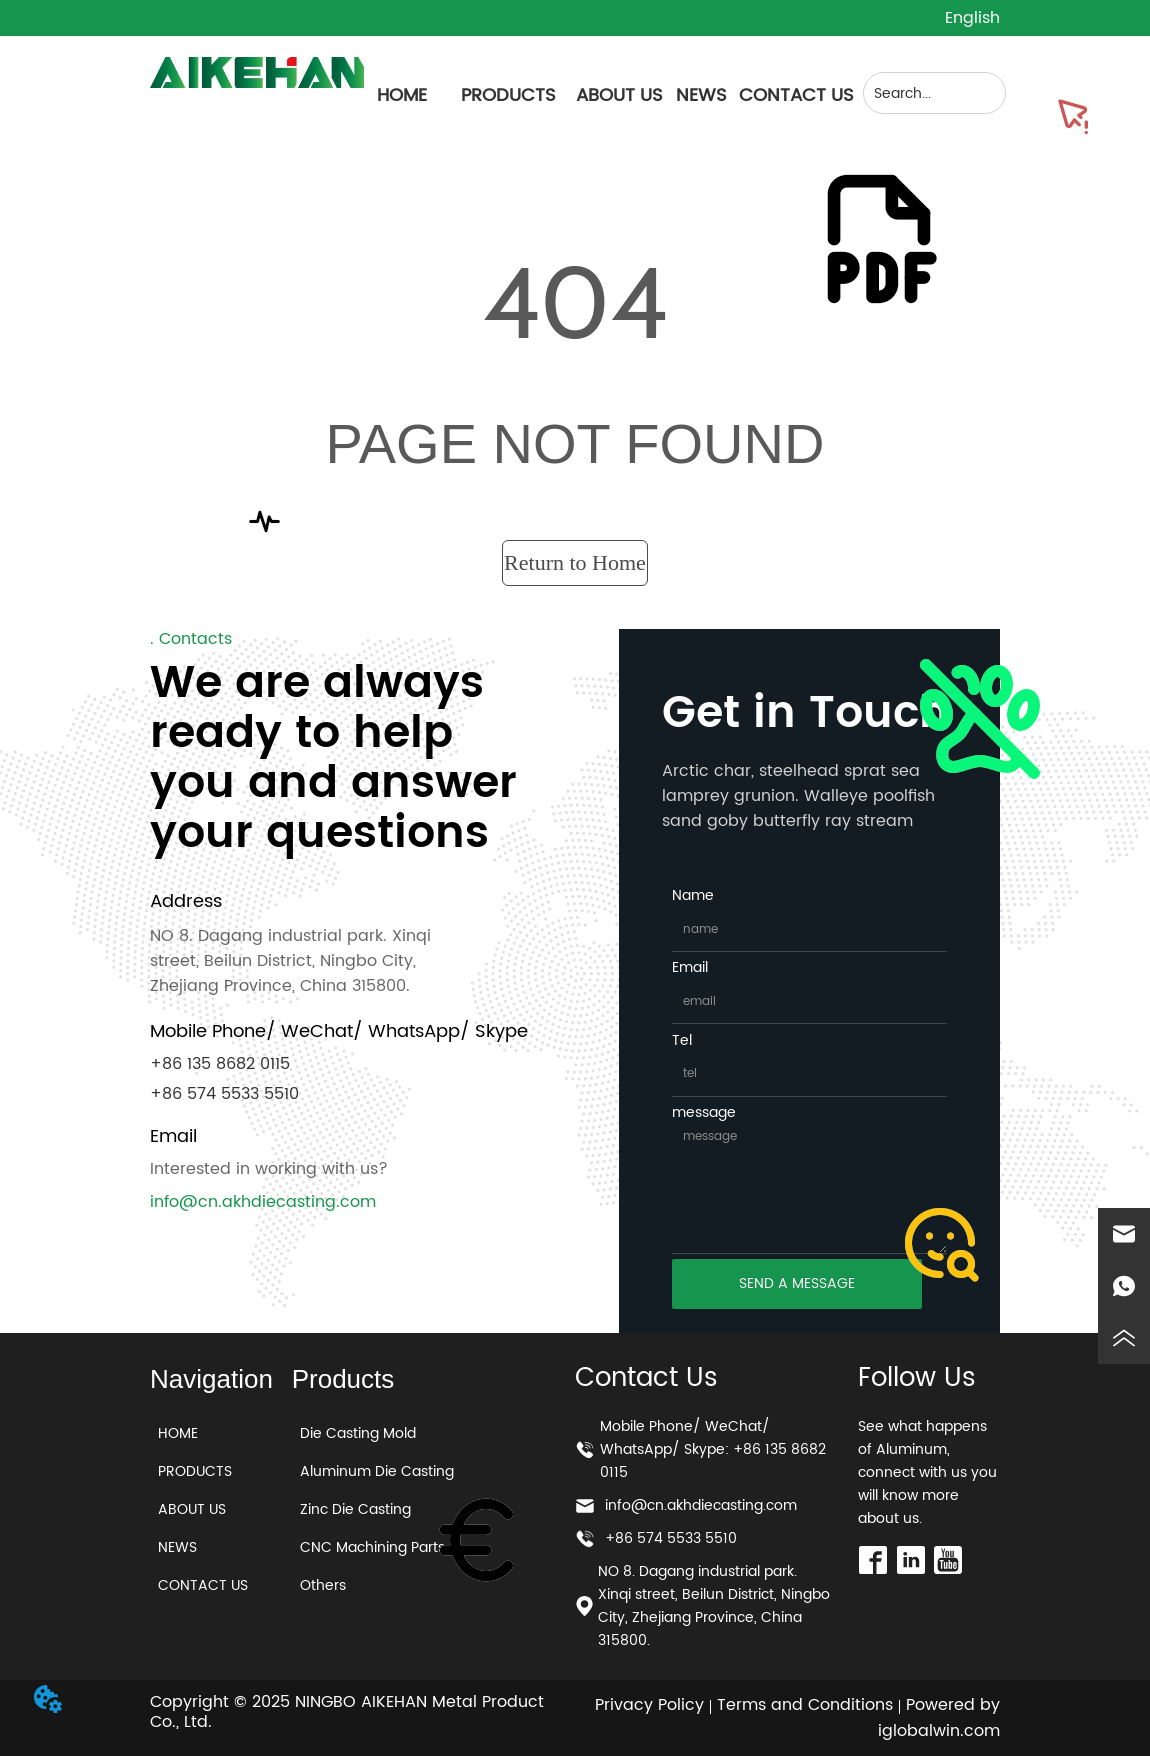  Describe the element at coordinates (264, 521) in the screenshot. I see `view health or fitness activity` at that location.